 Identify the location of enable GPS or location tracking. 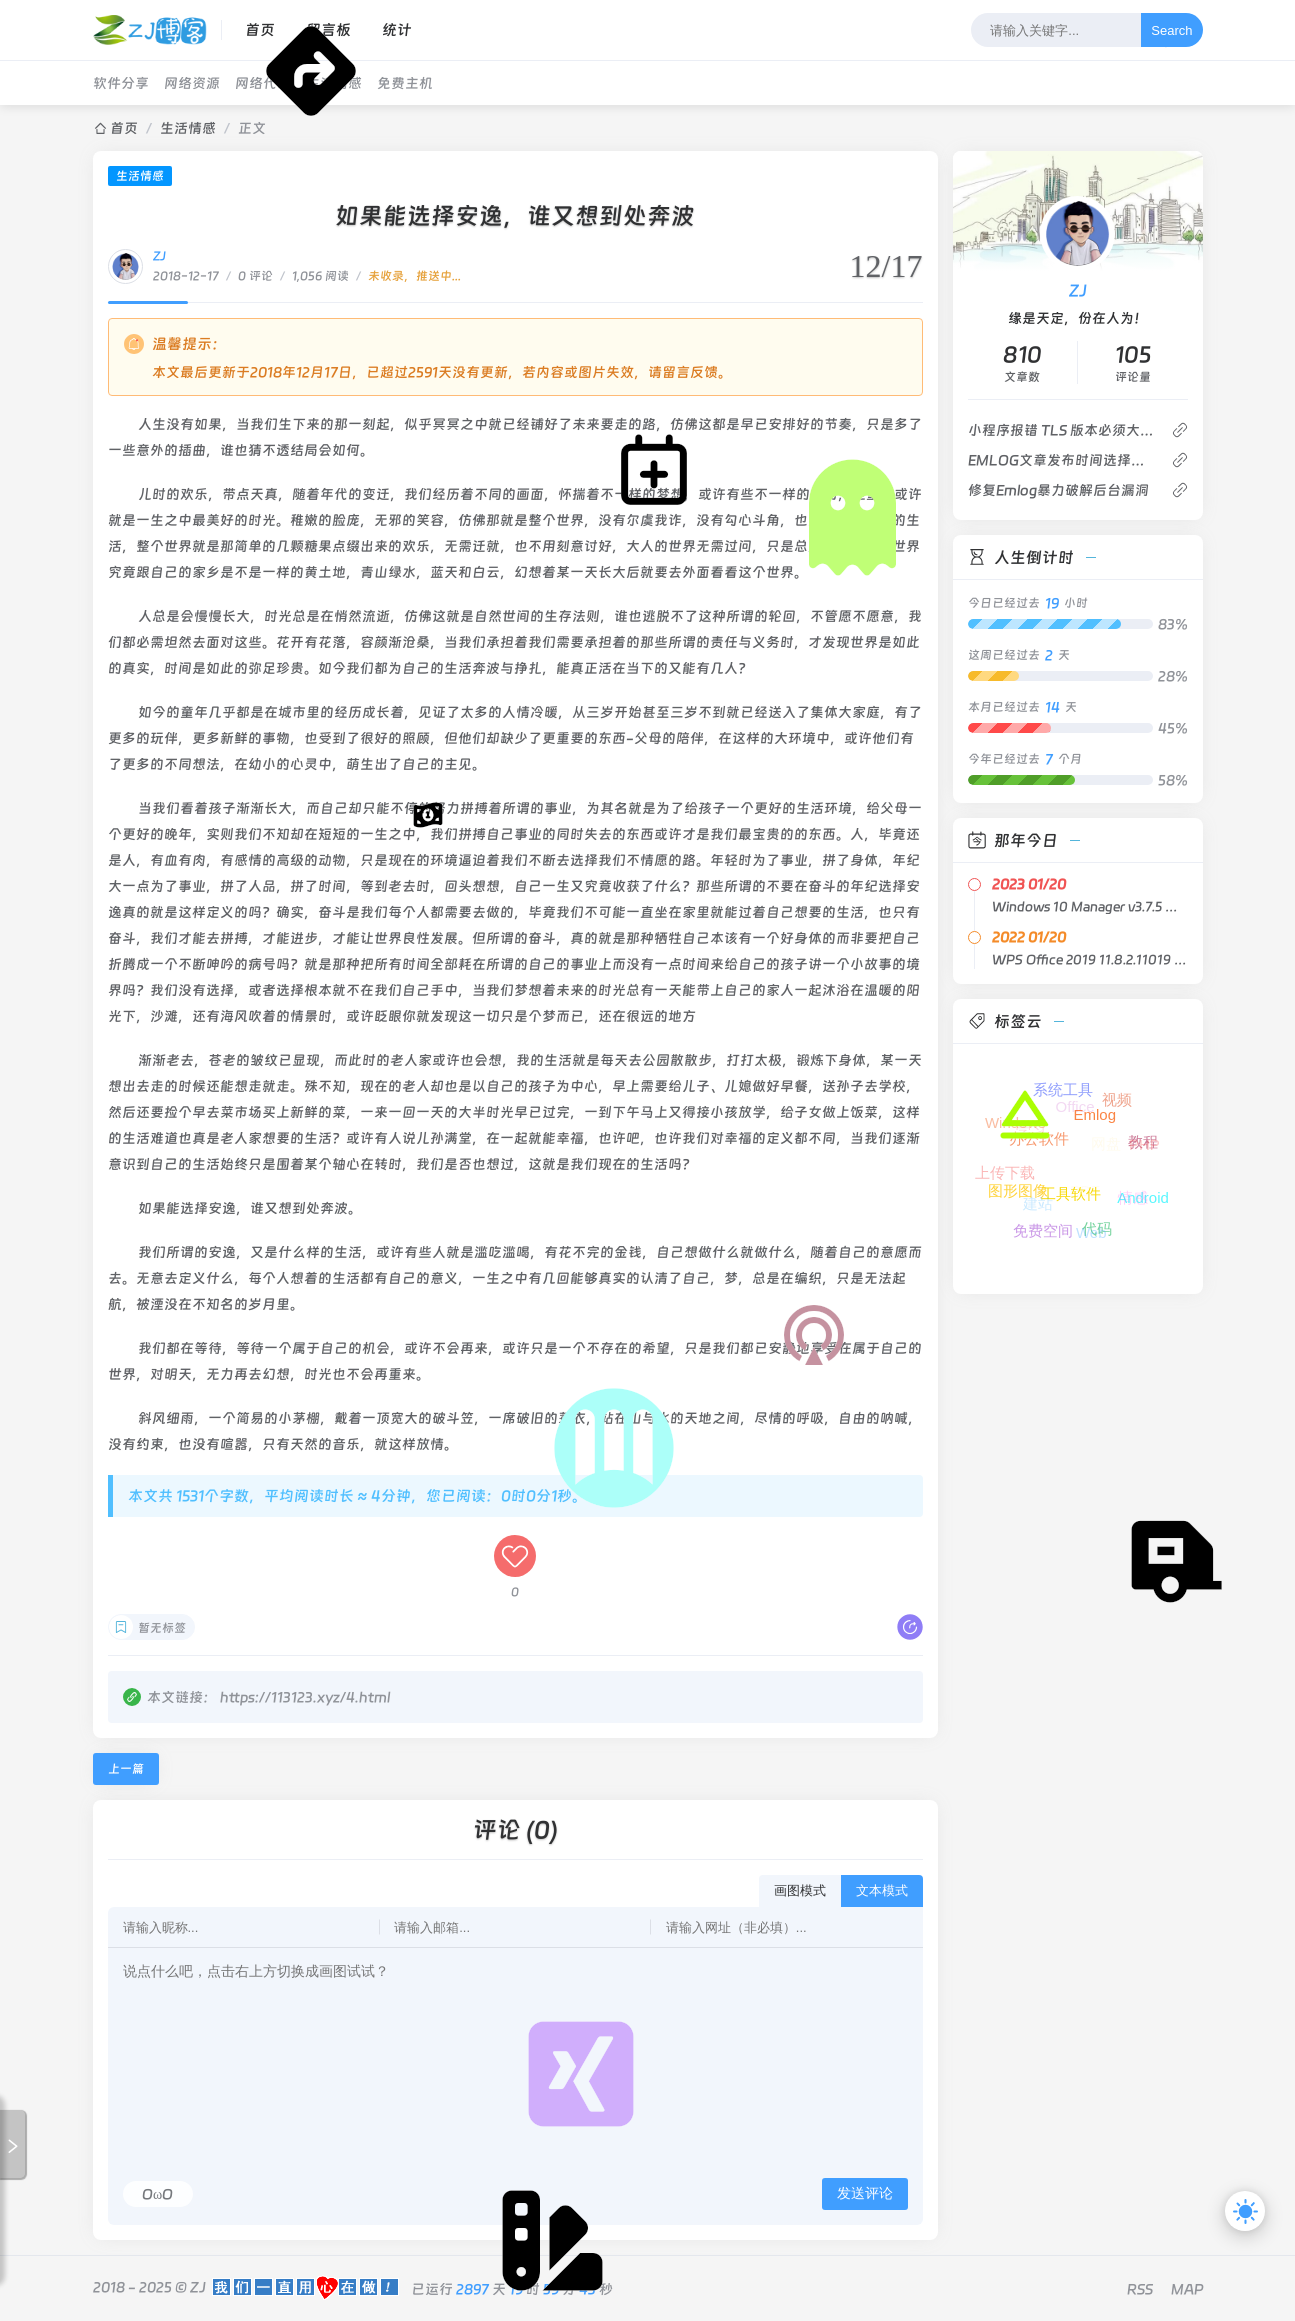
(814, 1335).